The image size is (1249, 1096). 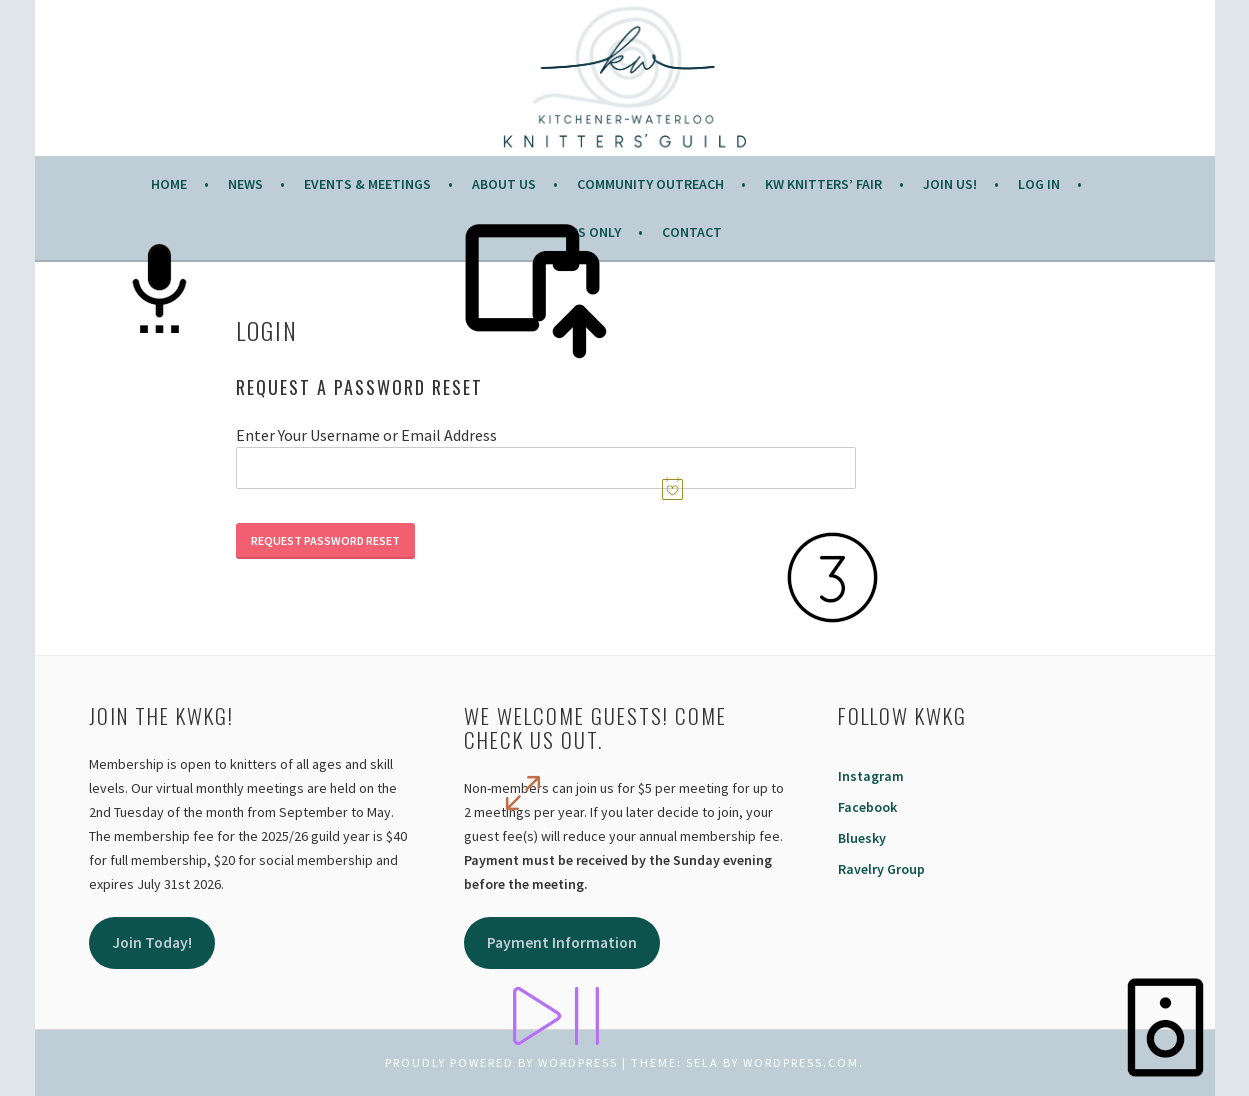 I want to click on toggle between play and pause states, so click(x=556, y=1016).